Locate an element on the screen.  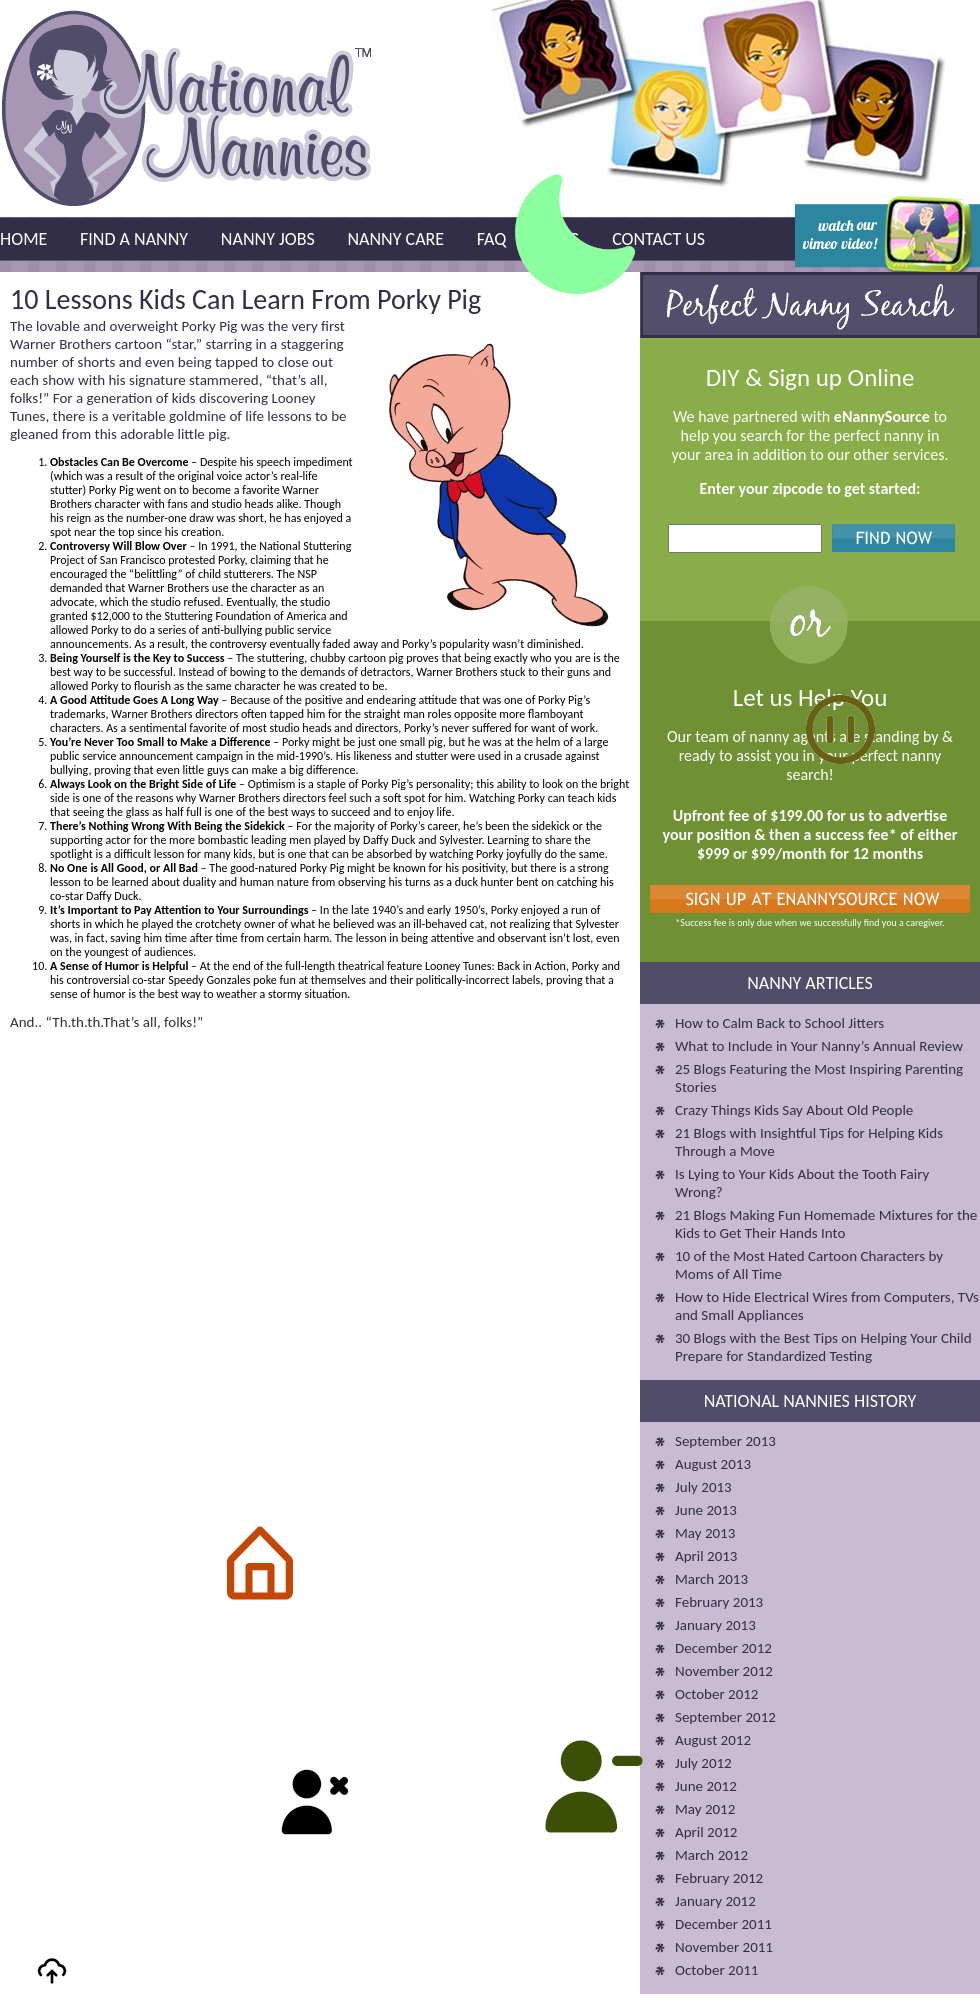
switch to dark mode is located at coordinates (575, 234).